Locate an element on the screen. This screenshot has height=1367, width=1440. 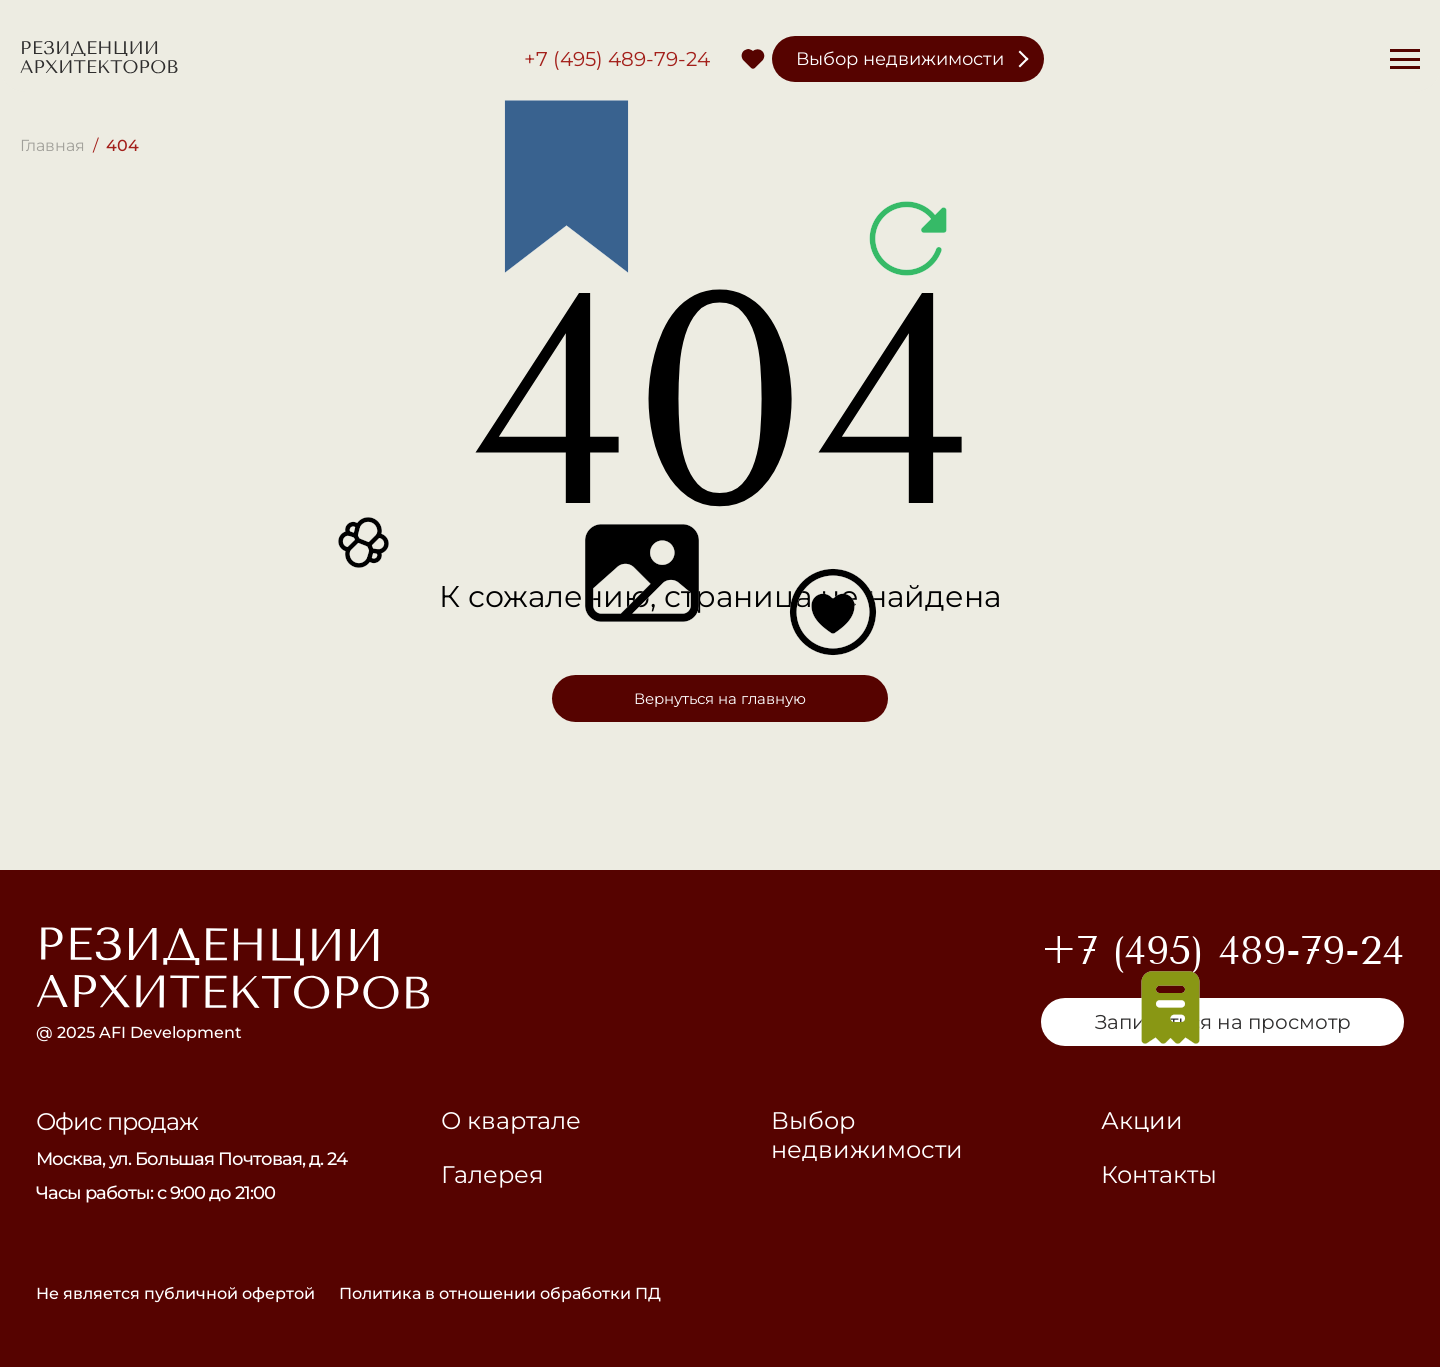
view image or photo is located at coordinates (642, 573).